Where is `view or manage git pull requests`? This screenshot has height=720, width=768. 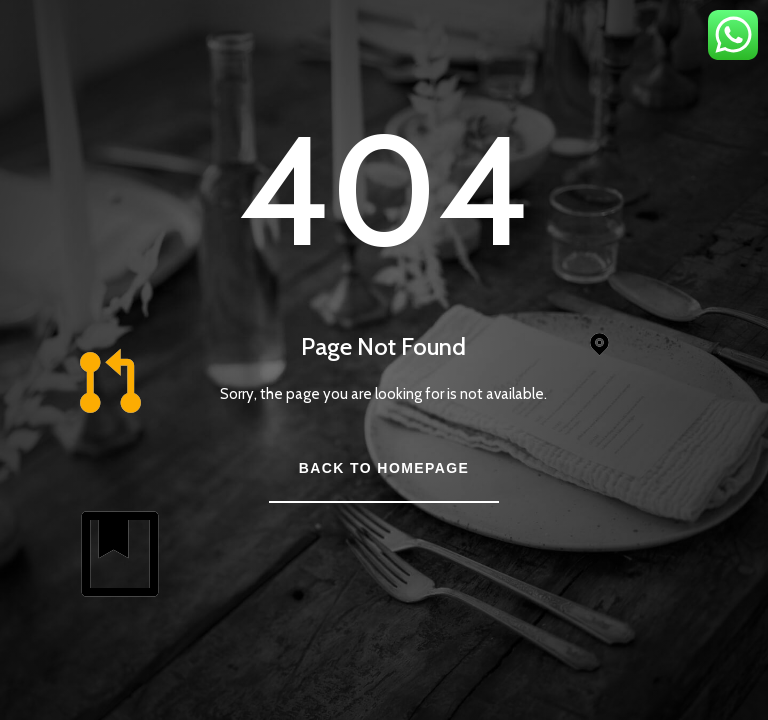 view or manage git pull requests is located at coordinates (110, 382).